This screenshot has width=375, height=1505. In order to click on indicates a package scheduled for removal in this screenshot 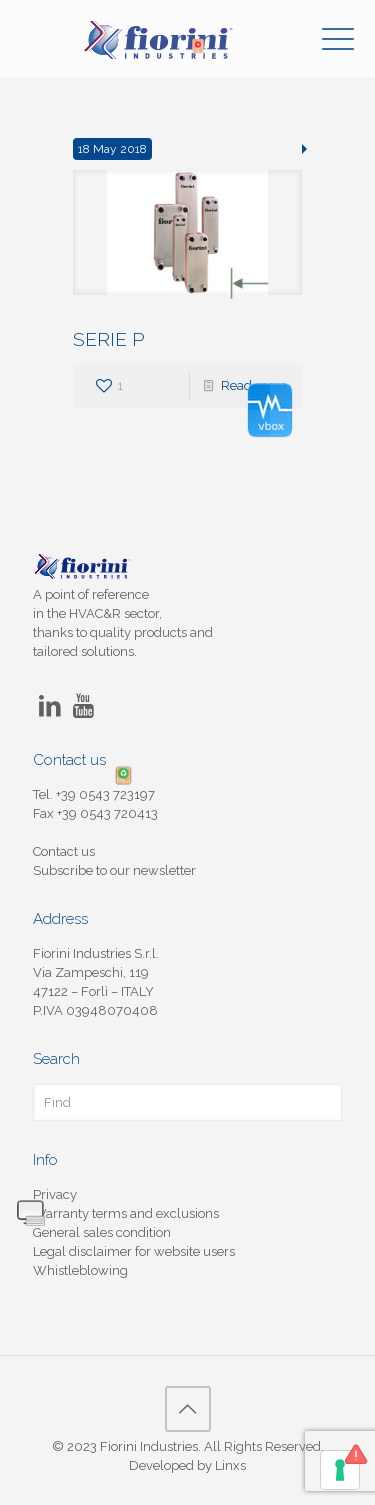, I will do `click(198, 46)`.